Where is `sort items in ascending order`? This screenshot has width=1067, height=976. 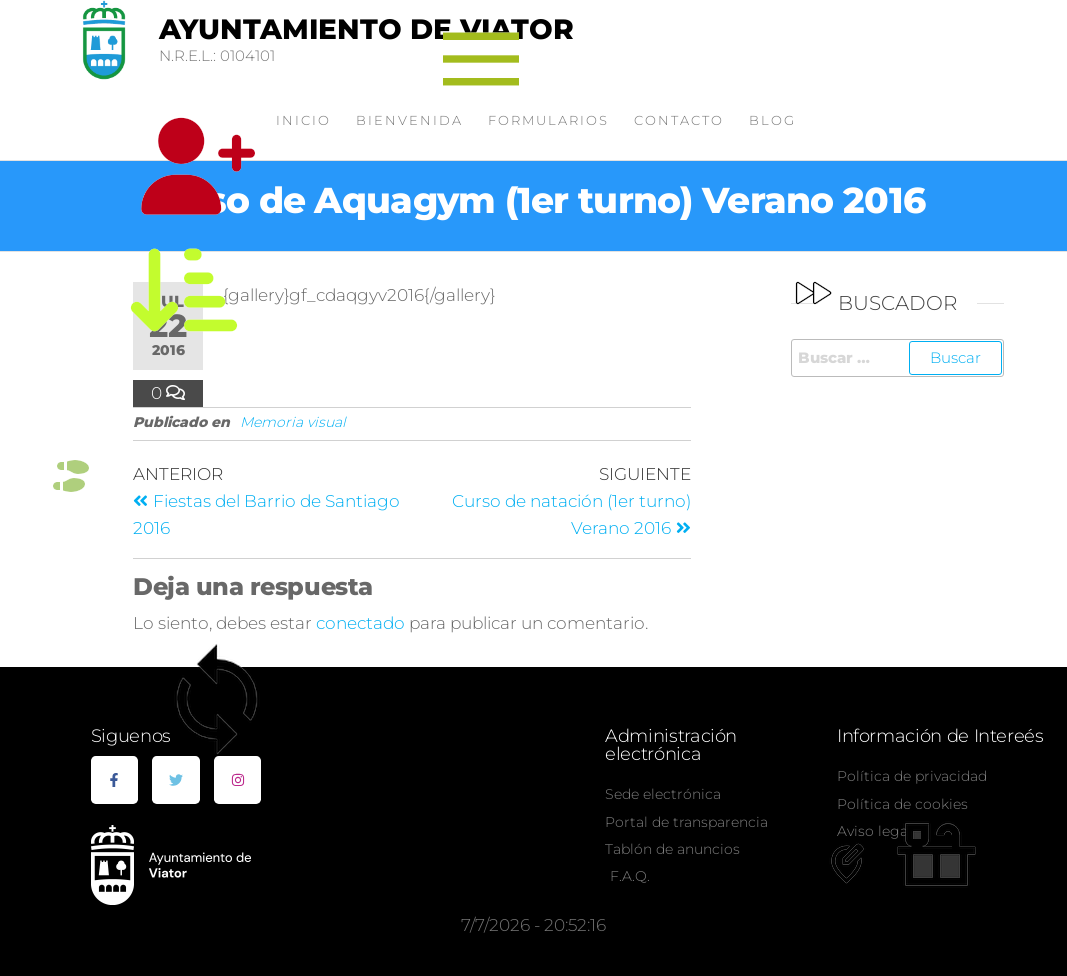
sort items in ascending order is located at coordinates (184, 290).